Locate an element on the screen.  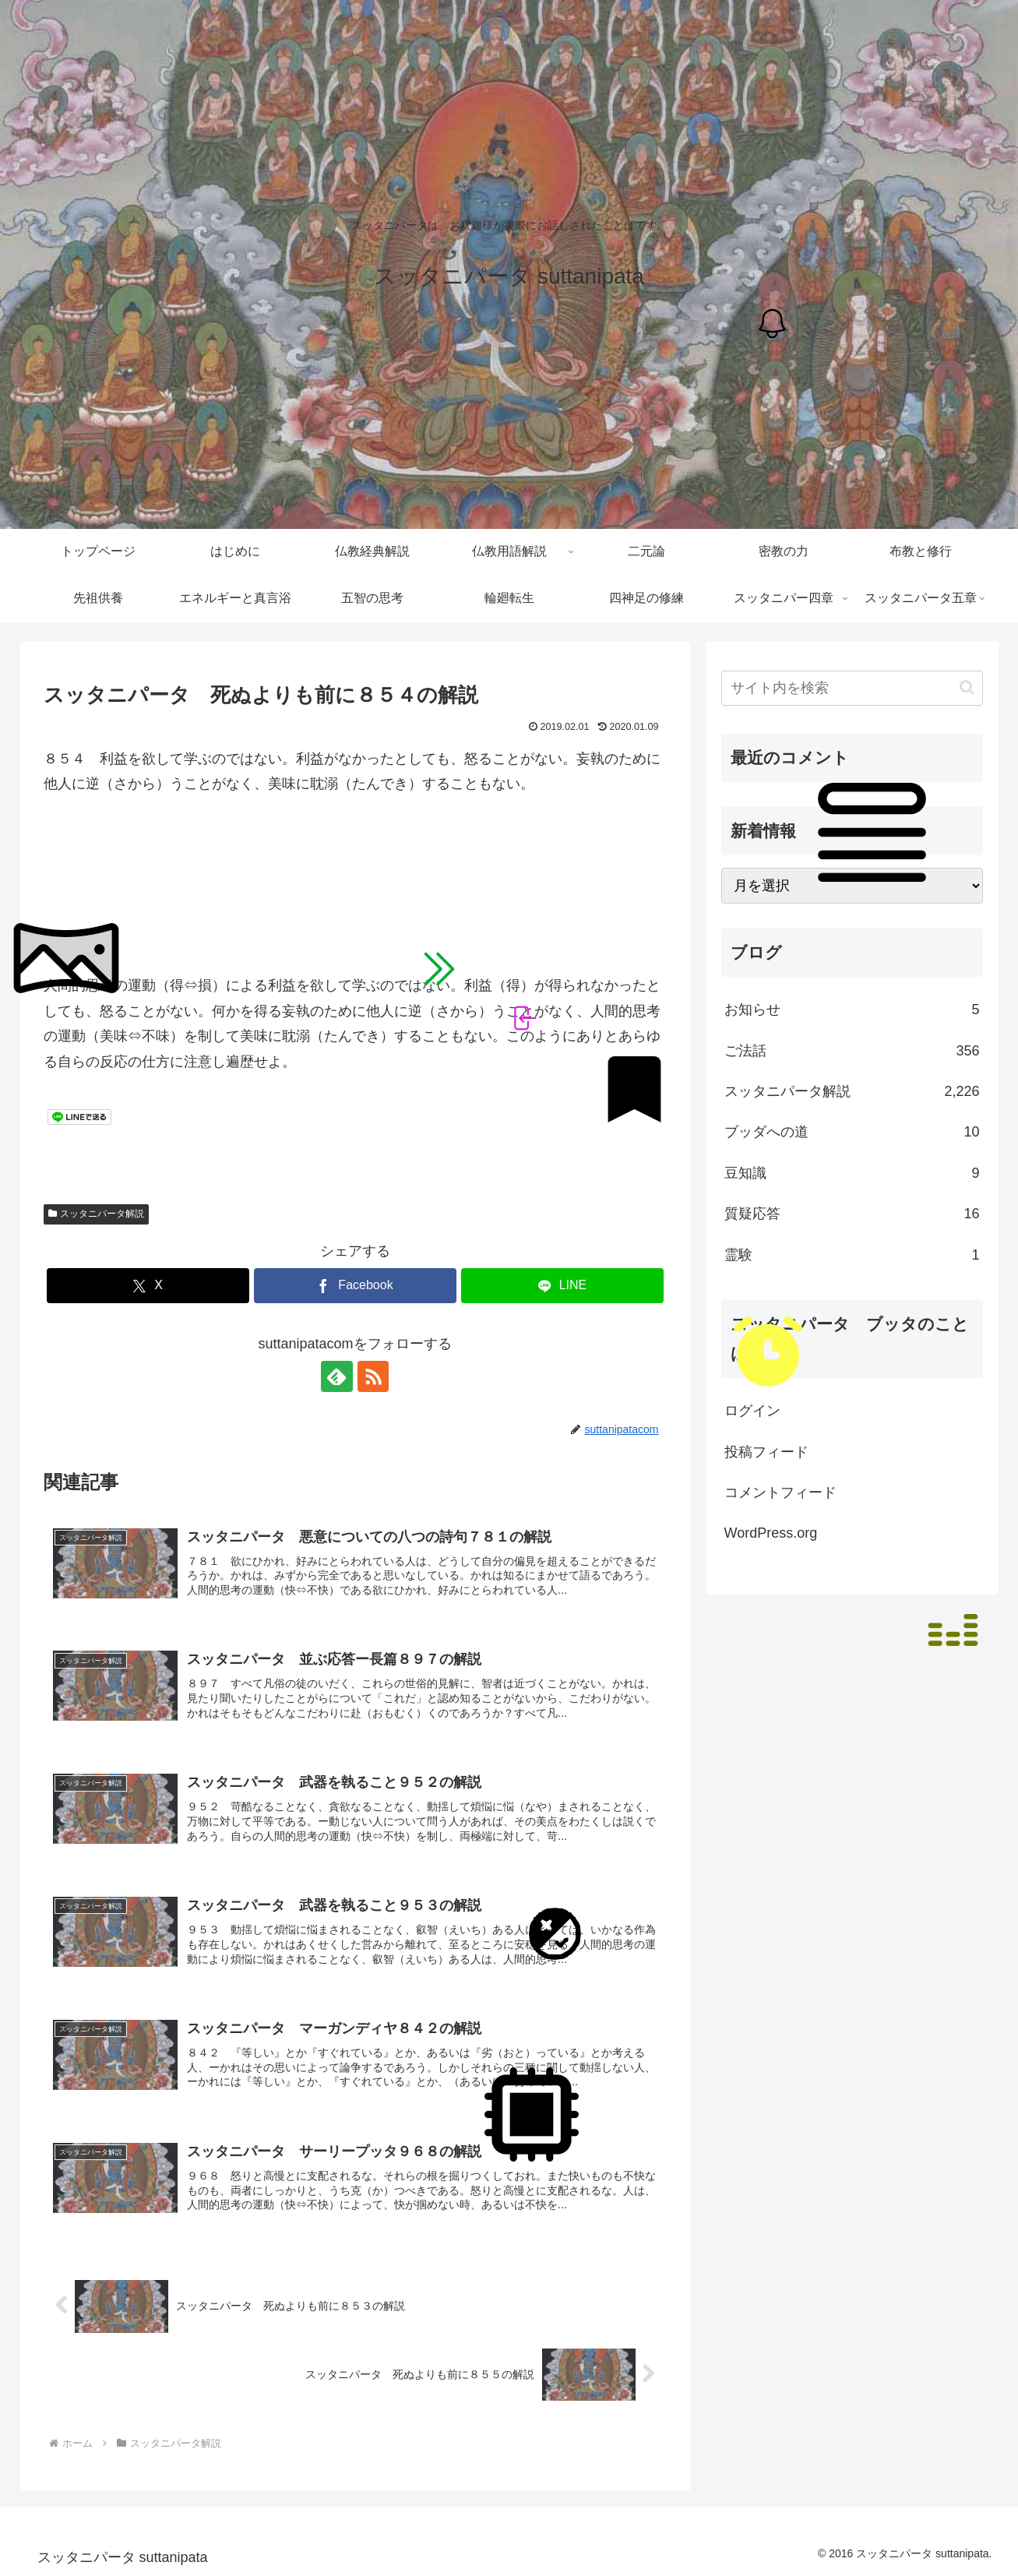
view a playlist or media queue is located at coordinates (872, 832).